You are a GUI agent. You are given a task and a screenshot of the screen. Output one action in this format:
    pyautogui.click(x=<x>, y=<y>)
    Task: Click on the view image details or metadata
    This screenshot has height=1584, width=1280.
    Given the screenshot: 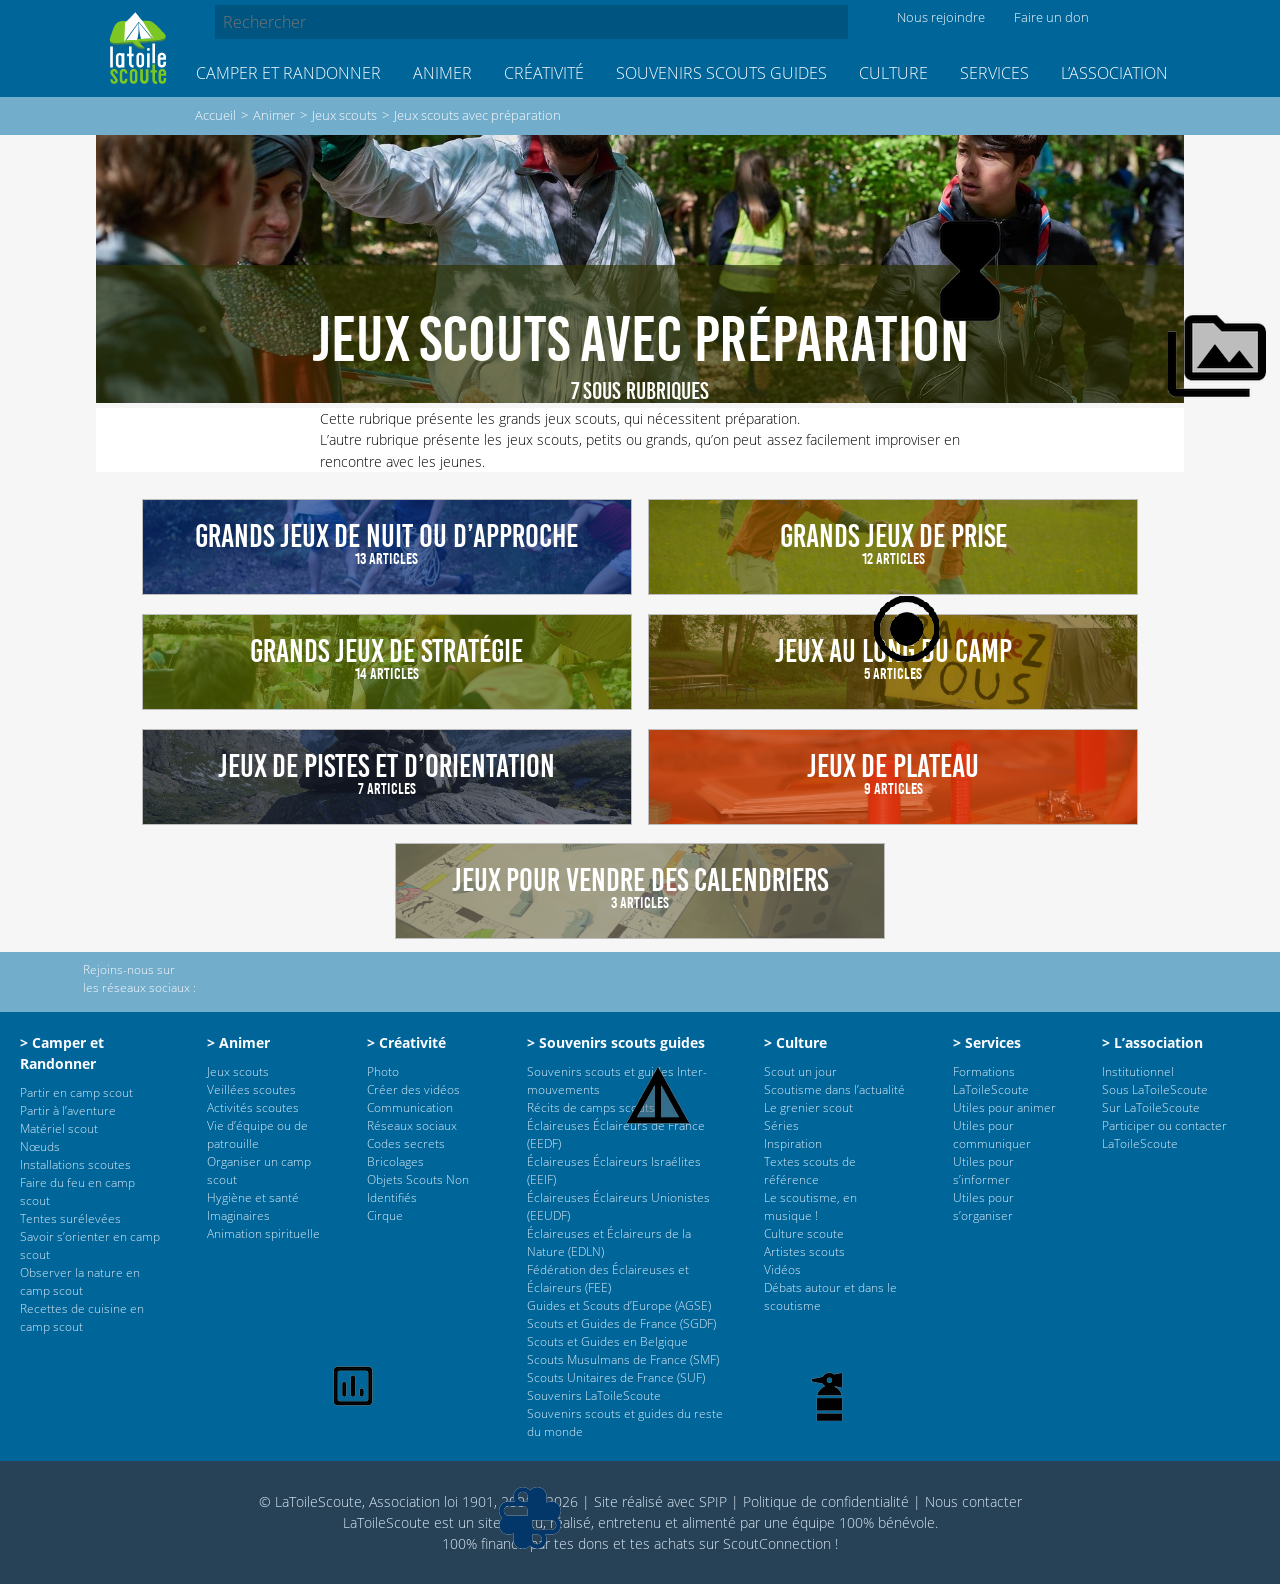 What is the action you would take?
    pyautogui.click(x=658, y=1095)
    